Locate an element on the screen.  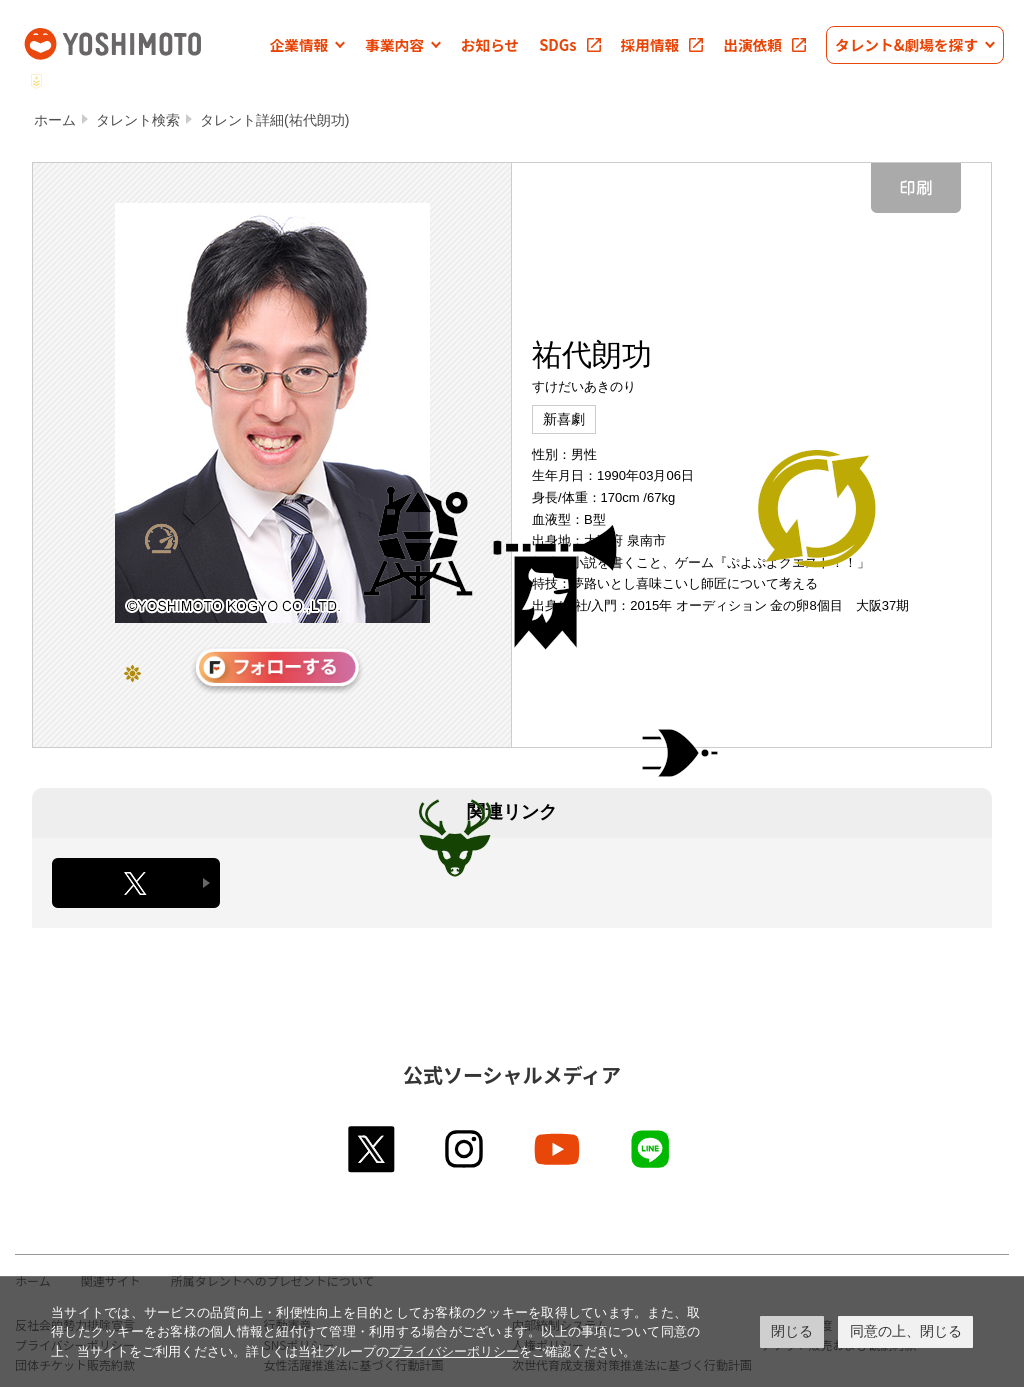
view speed or performance metrics is located at coordinates (161, 538).